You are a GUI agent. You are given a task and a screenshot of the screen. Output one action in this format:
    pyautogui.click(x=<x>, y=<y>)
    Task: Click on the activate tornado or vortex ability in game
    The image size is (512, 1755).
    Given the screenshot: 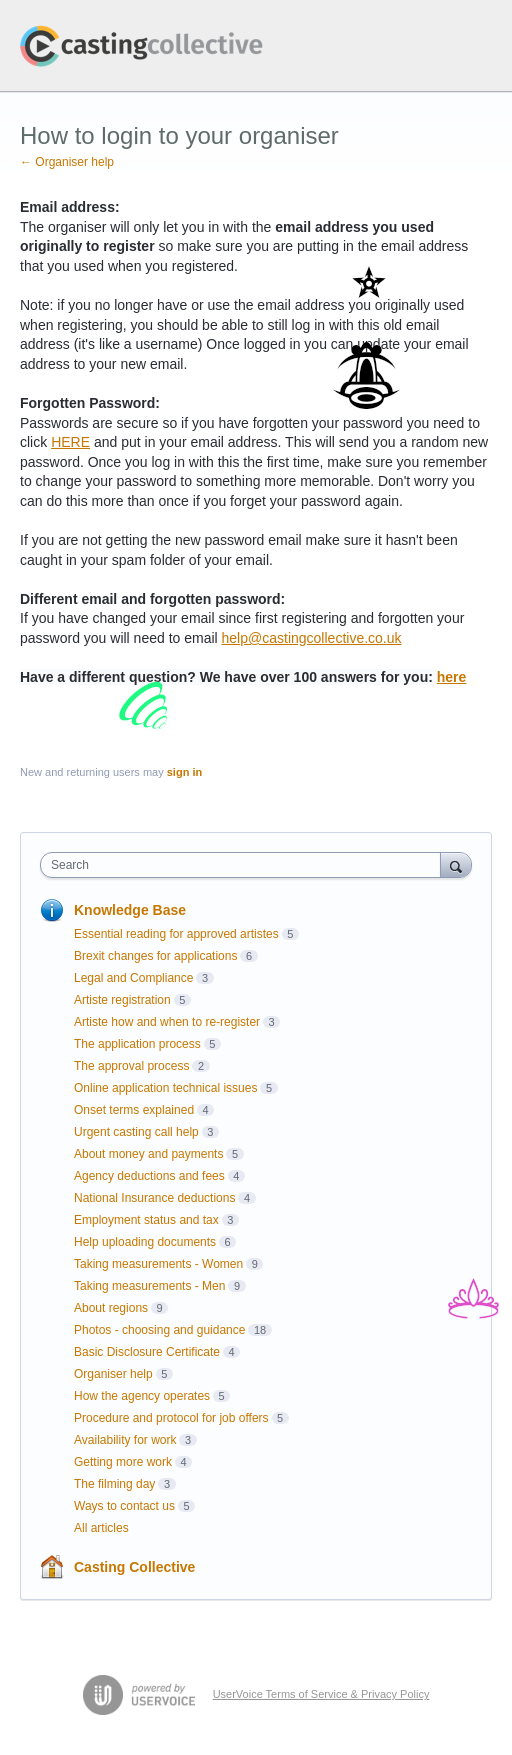 What is the action you would take?
    pyautogui.click(x=144, y=706)
    